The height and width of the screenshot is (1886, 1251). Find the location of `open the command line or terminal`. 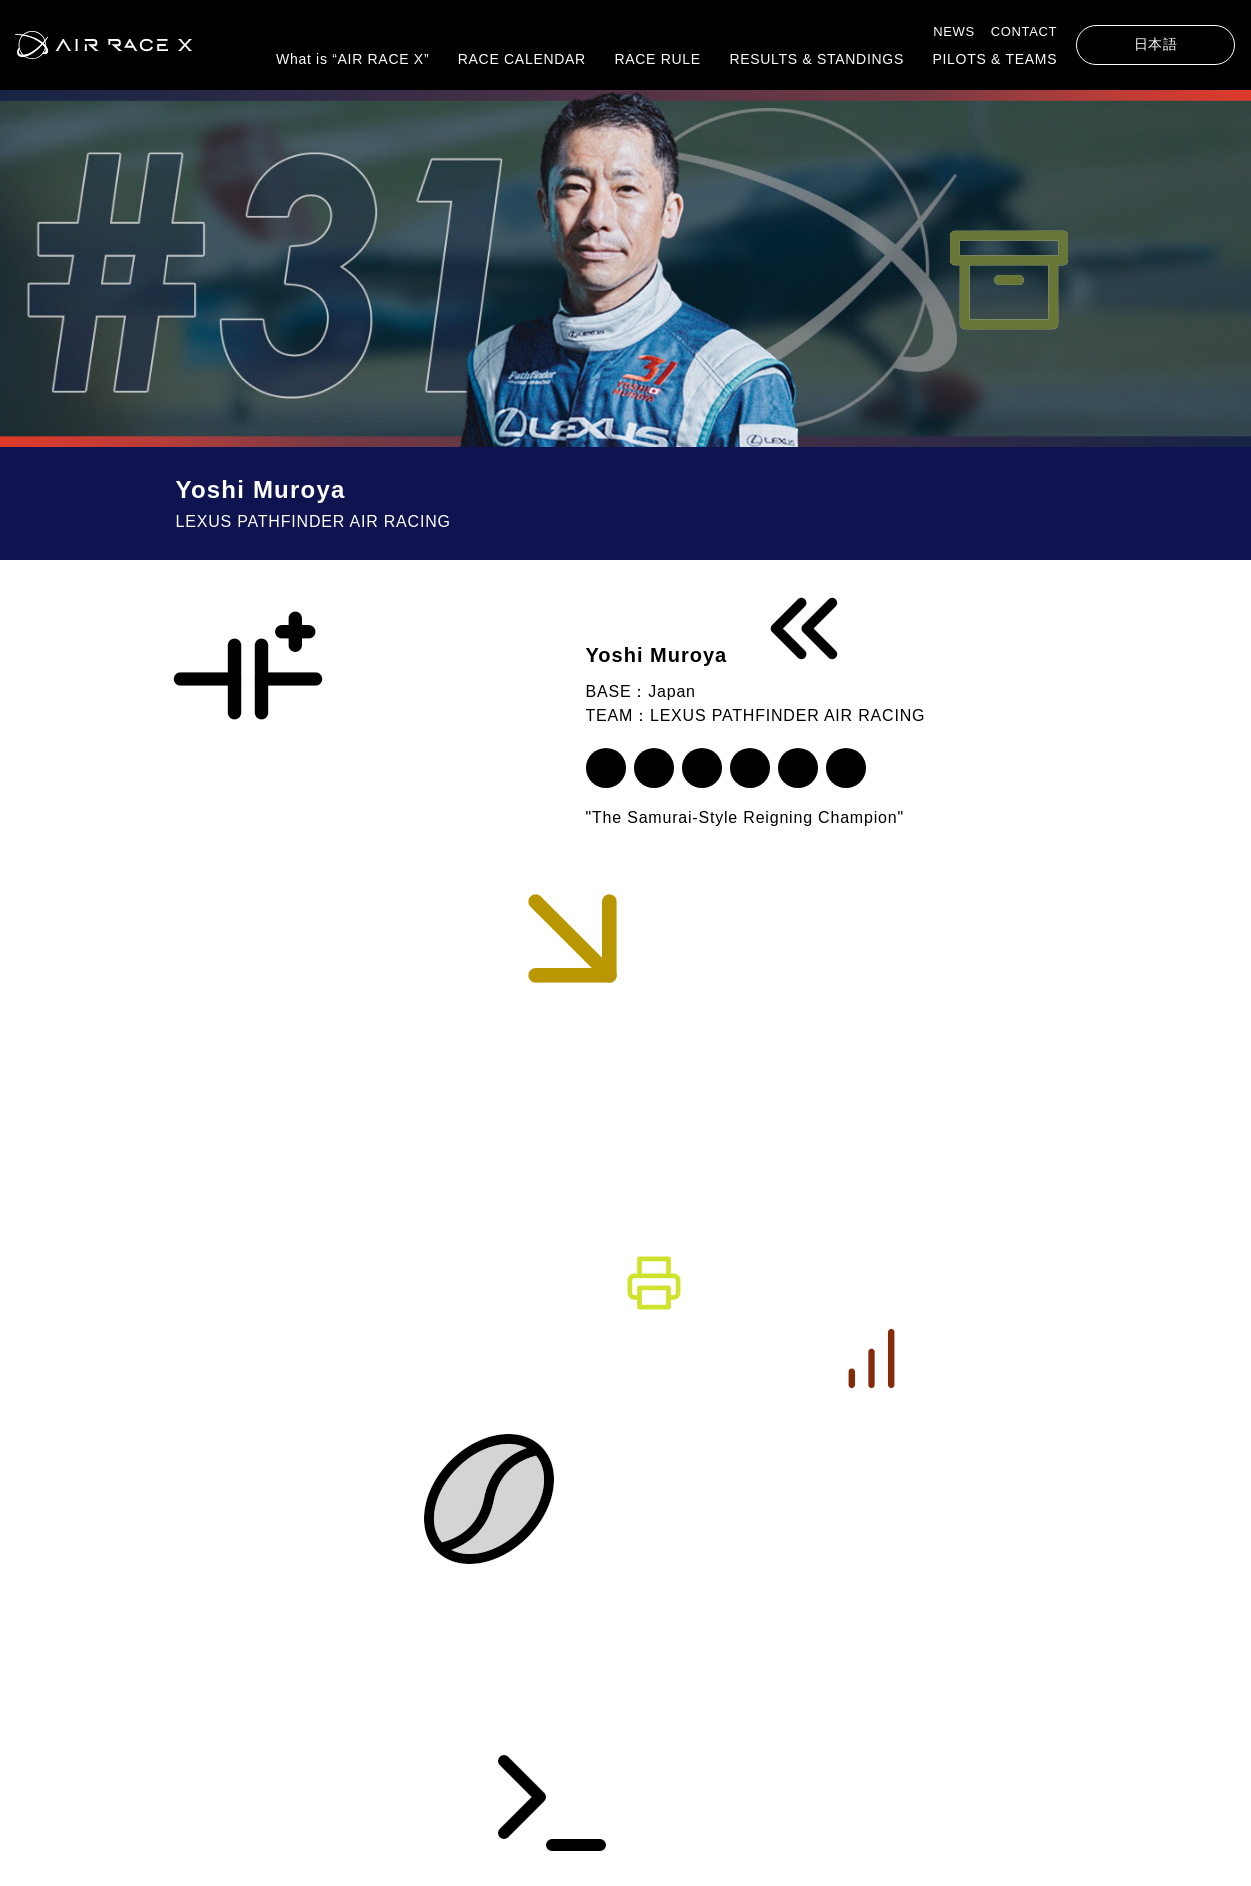

open the command line or terminal is located at coordinates (552, 1803).